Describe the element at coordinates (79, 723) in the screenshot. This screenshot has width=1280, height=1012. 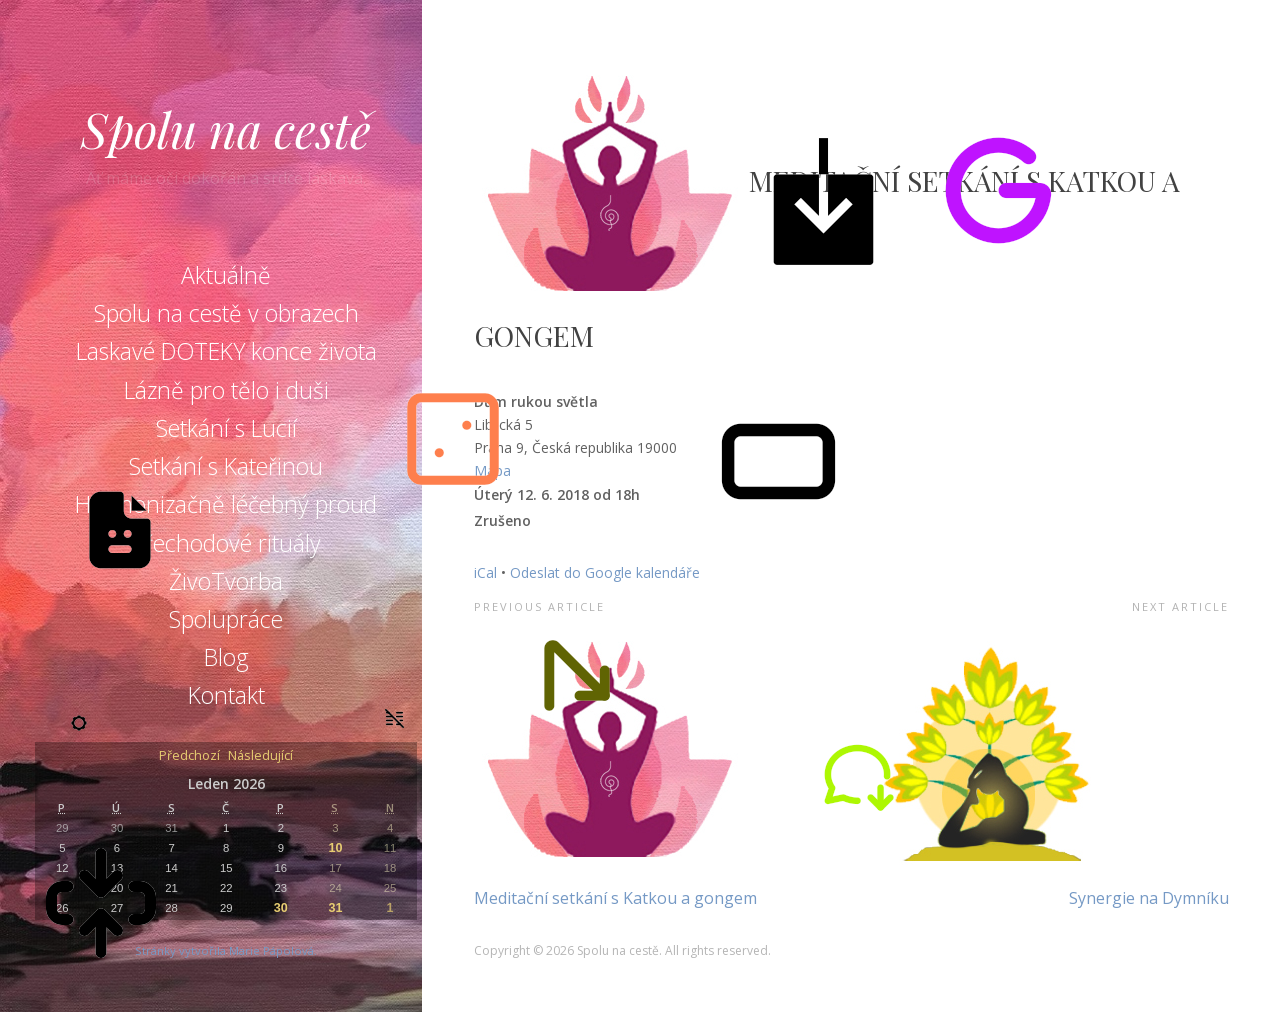
I see `reduce screen brightness` at that location.